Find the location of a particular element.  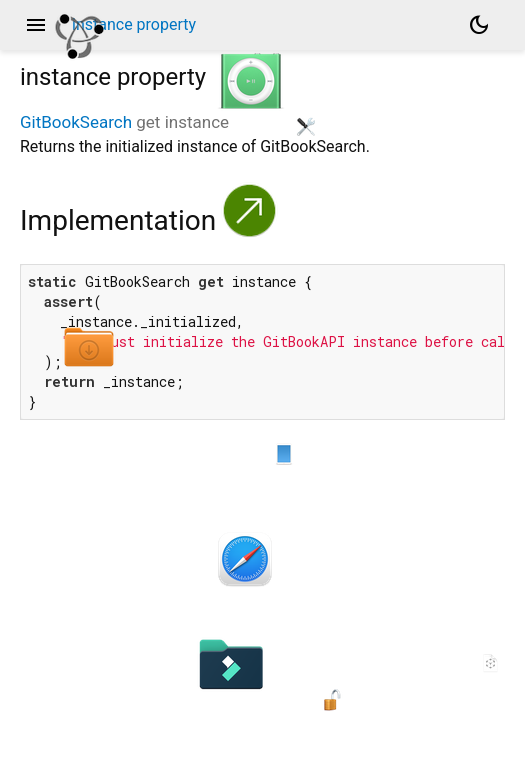

open an augmented reality file is located at coordinates (490, 663).